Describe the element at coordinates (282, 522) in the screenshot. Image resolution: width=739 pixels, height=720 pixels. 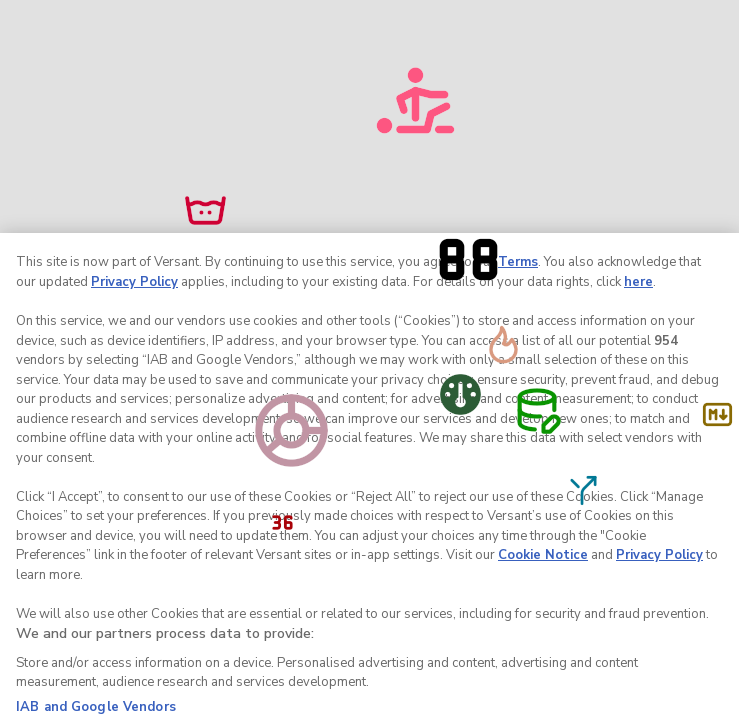
I see `indicates item number 36 in a list or sequence` at that location.